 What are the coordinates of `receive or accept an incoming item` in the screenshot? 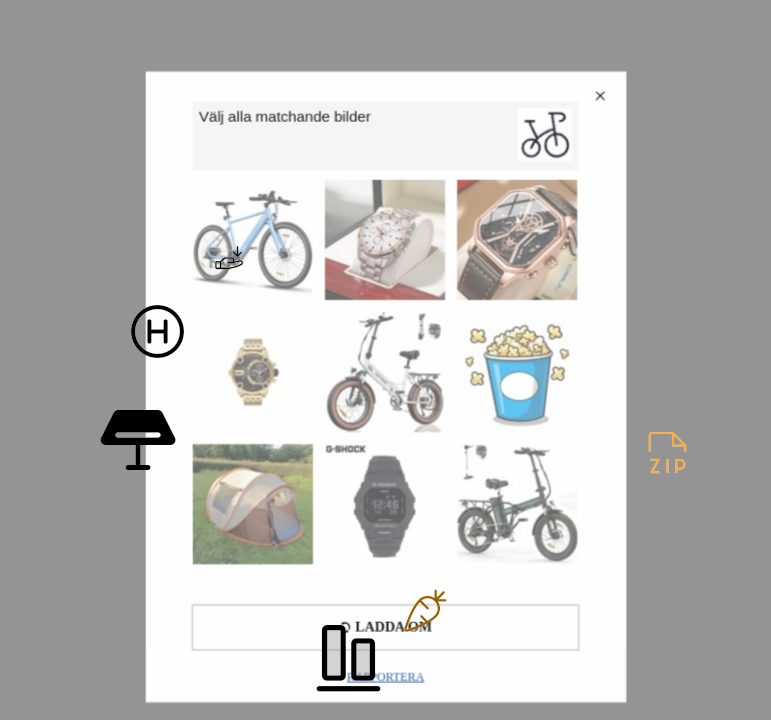 It's located at (230, 259).